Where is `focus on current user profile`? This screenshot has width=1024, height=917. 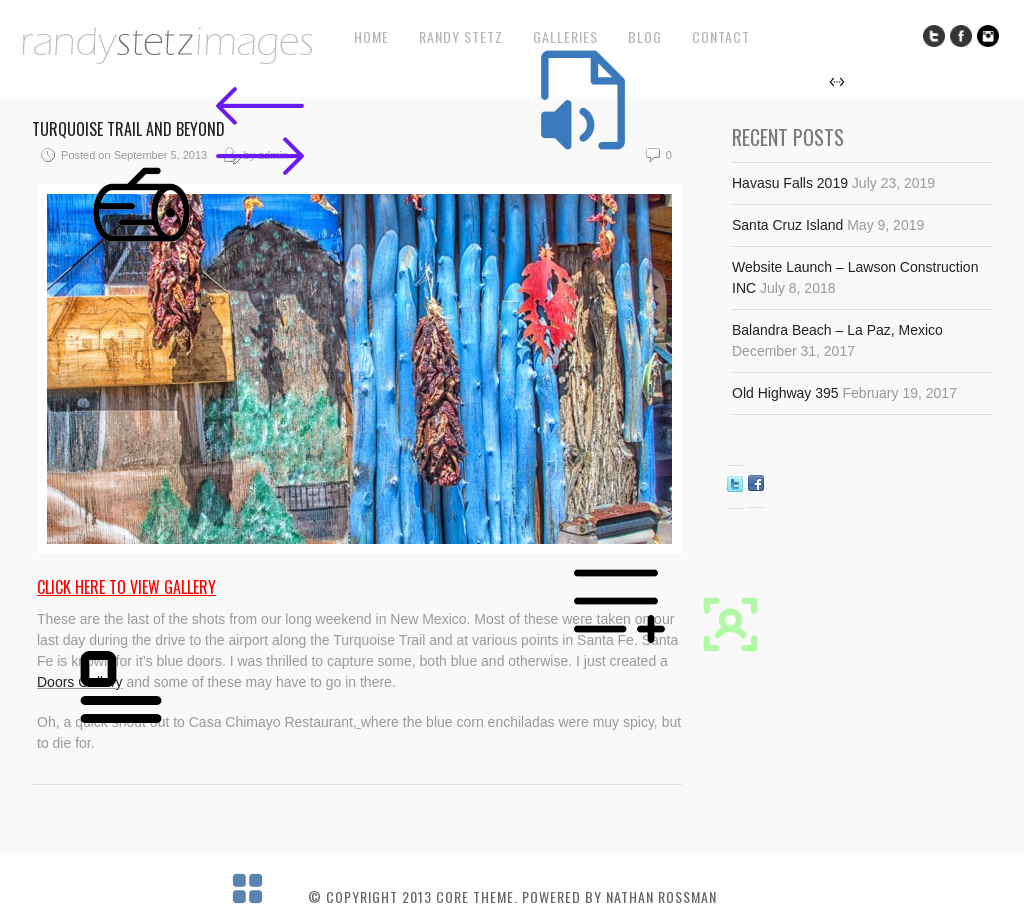
focus on current user profile is located at coordinates (730, 624).